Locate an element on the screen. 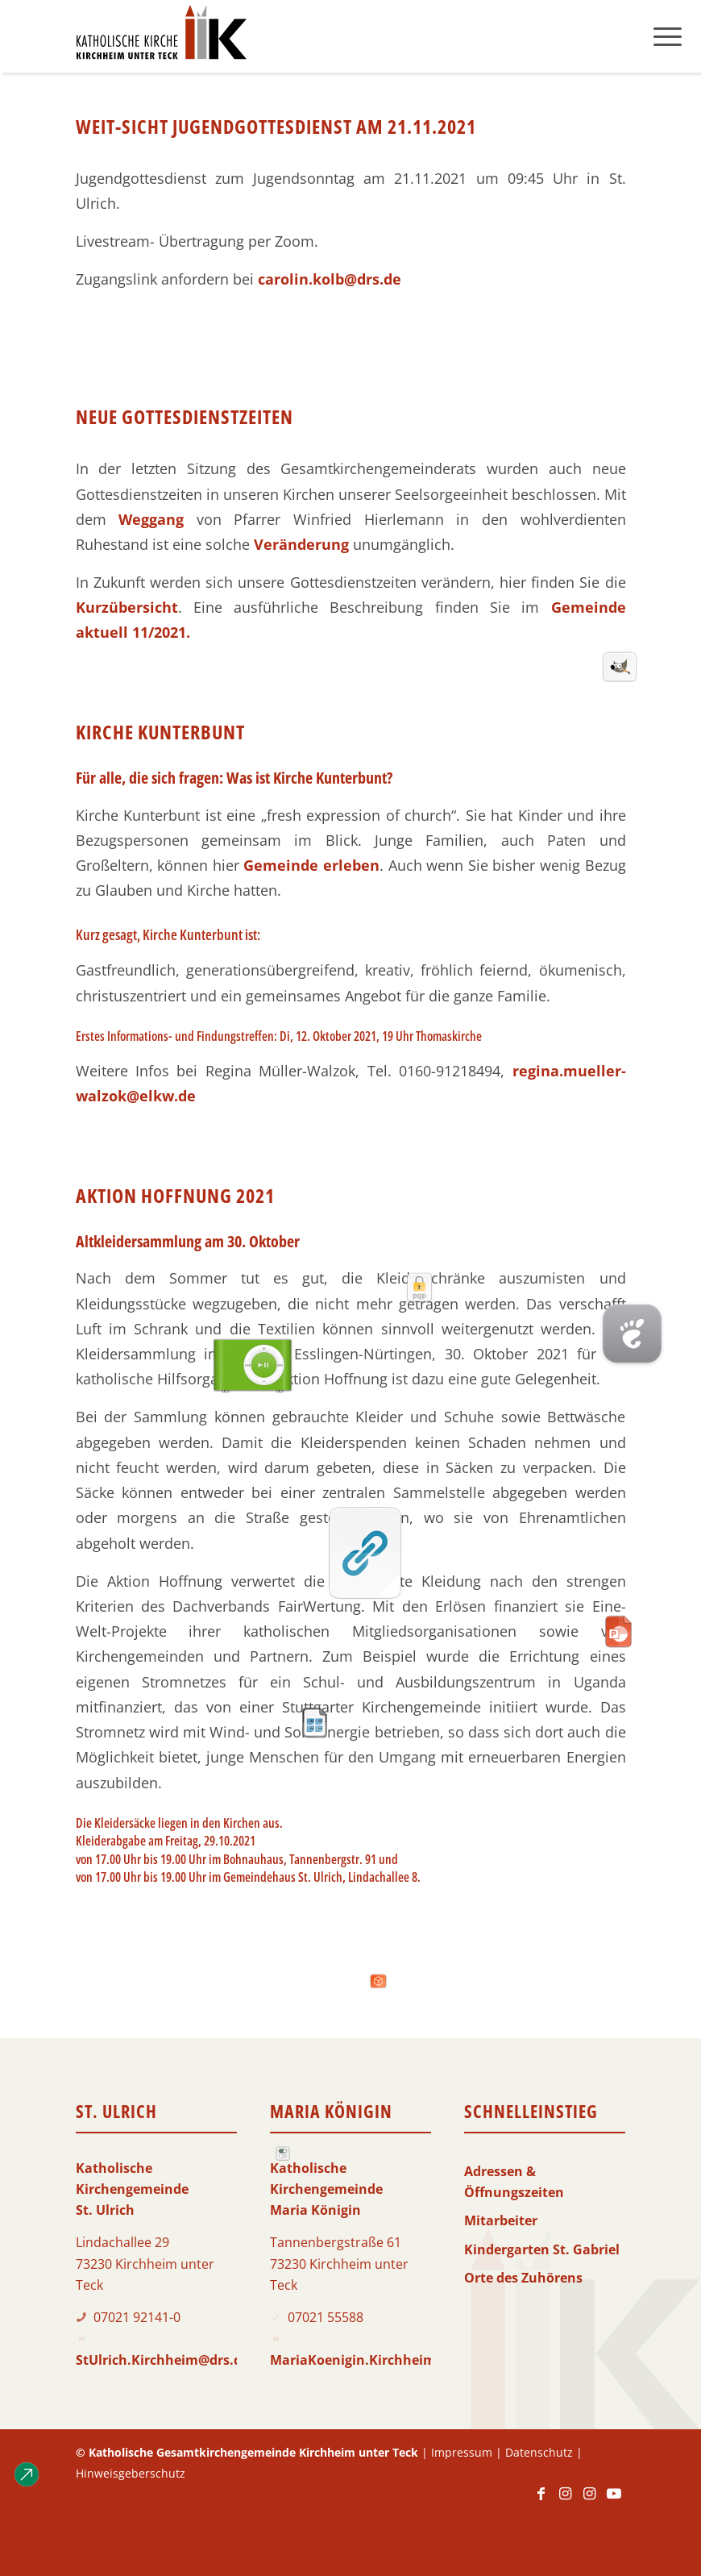 This screenshot has height=2576, width=701. open a GIMP project file is located at coordinates (620, 666).